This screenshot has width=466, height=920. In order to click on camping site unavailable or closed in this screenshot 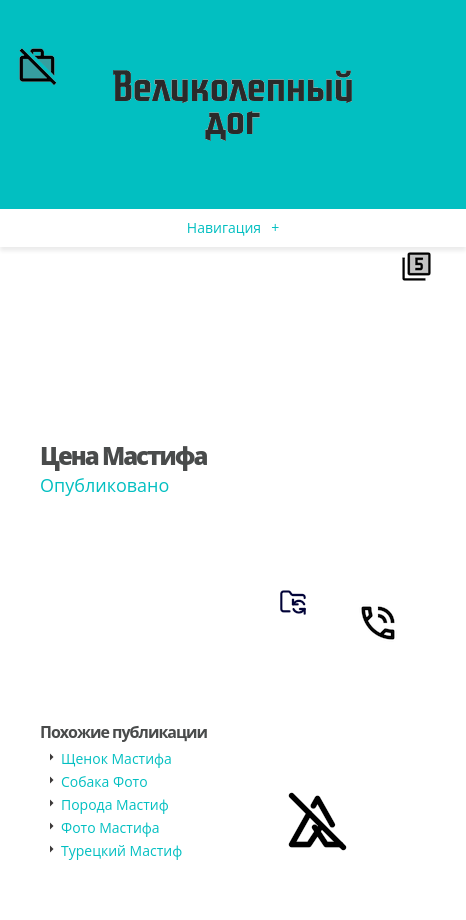, I will do `click(317, 821)`.